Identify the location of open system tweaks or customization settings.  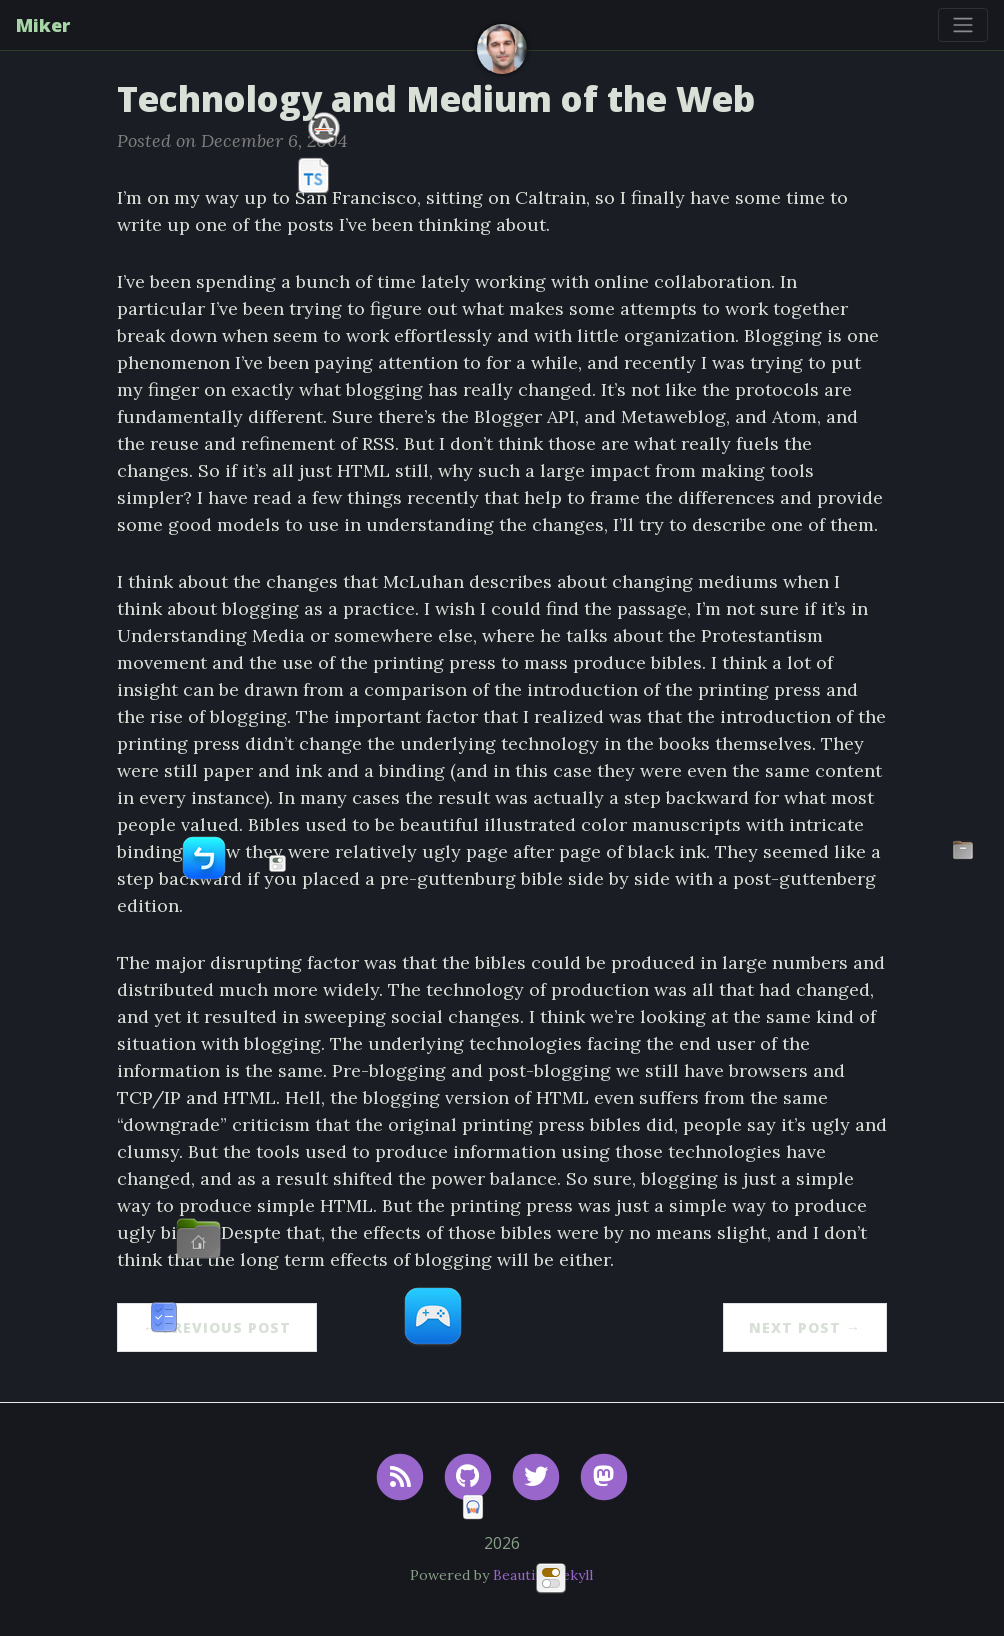
(277, 863).